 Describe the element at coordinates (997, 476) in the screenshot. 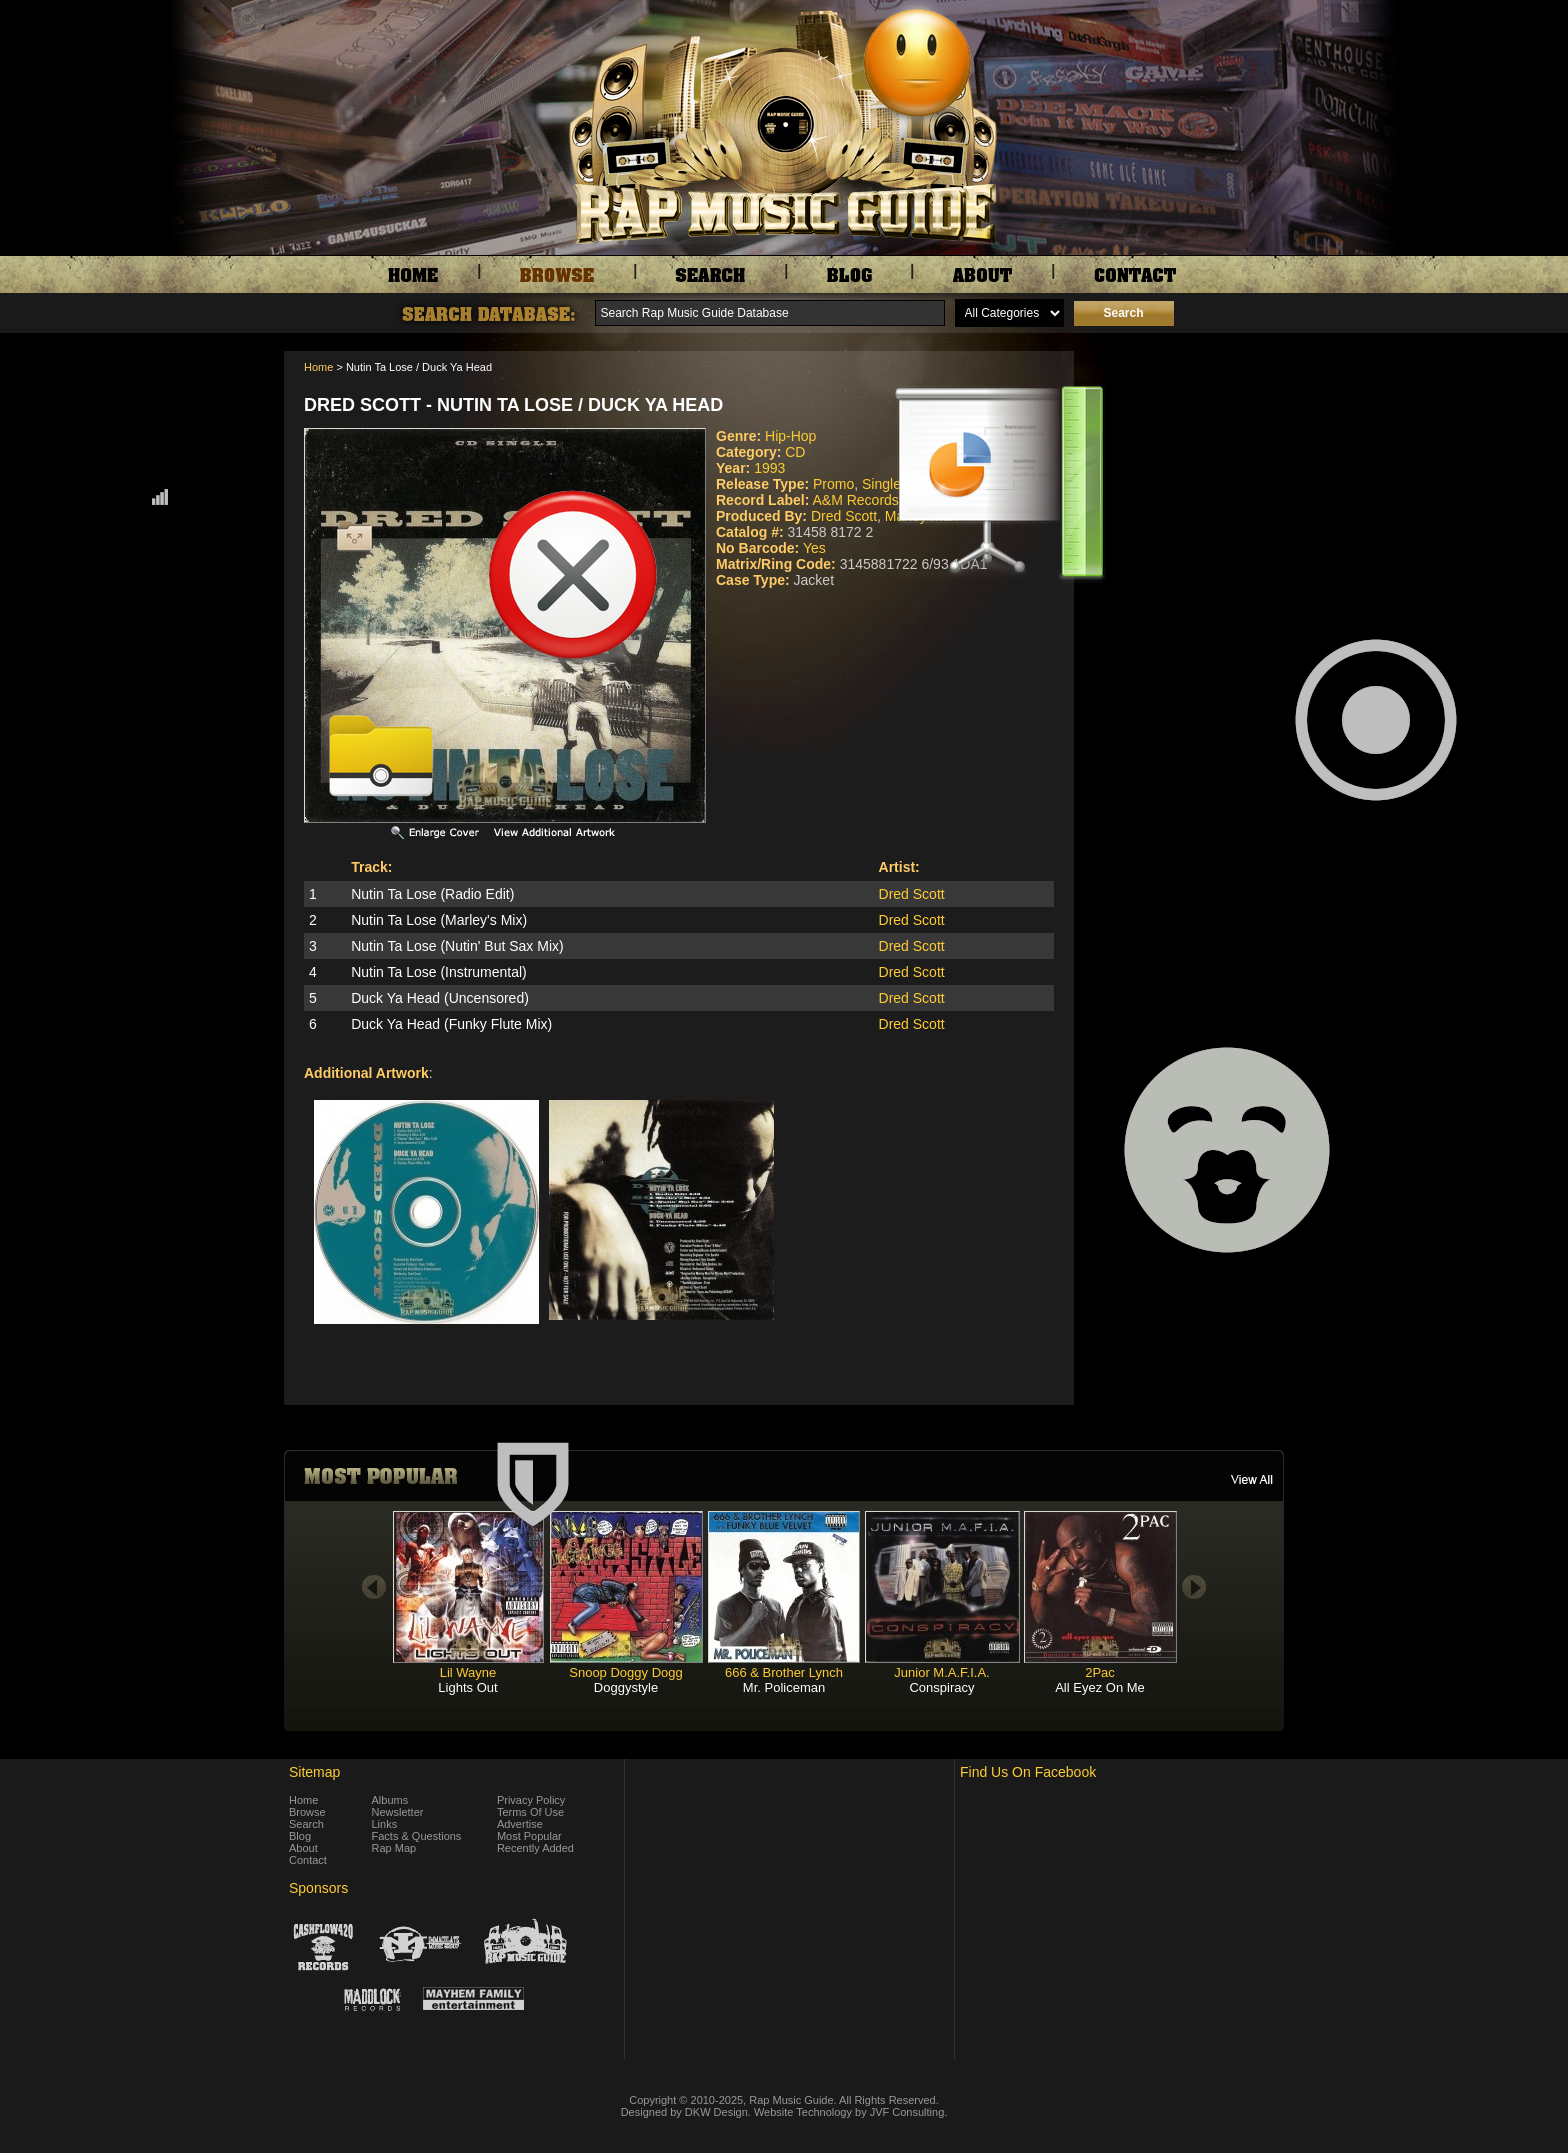

I see `presentation template file type` at that location.